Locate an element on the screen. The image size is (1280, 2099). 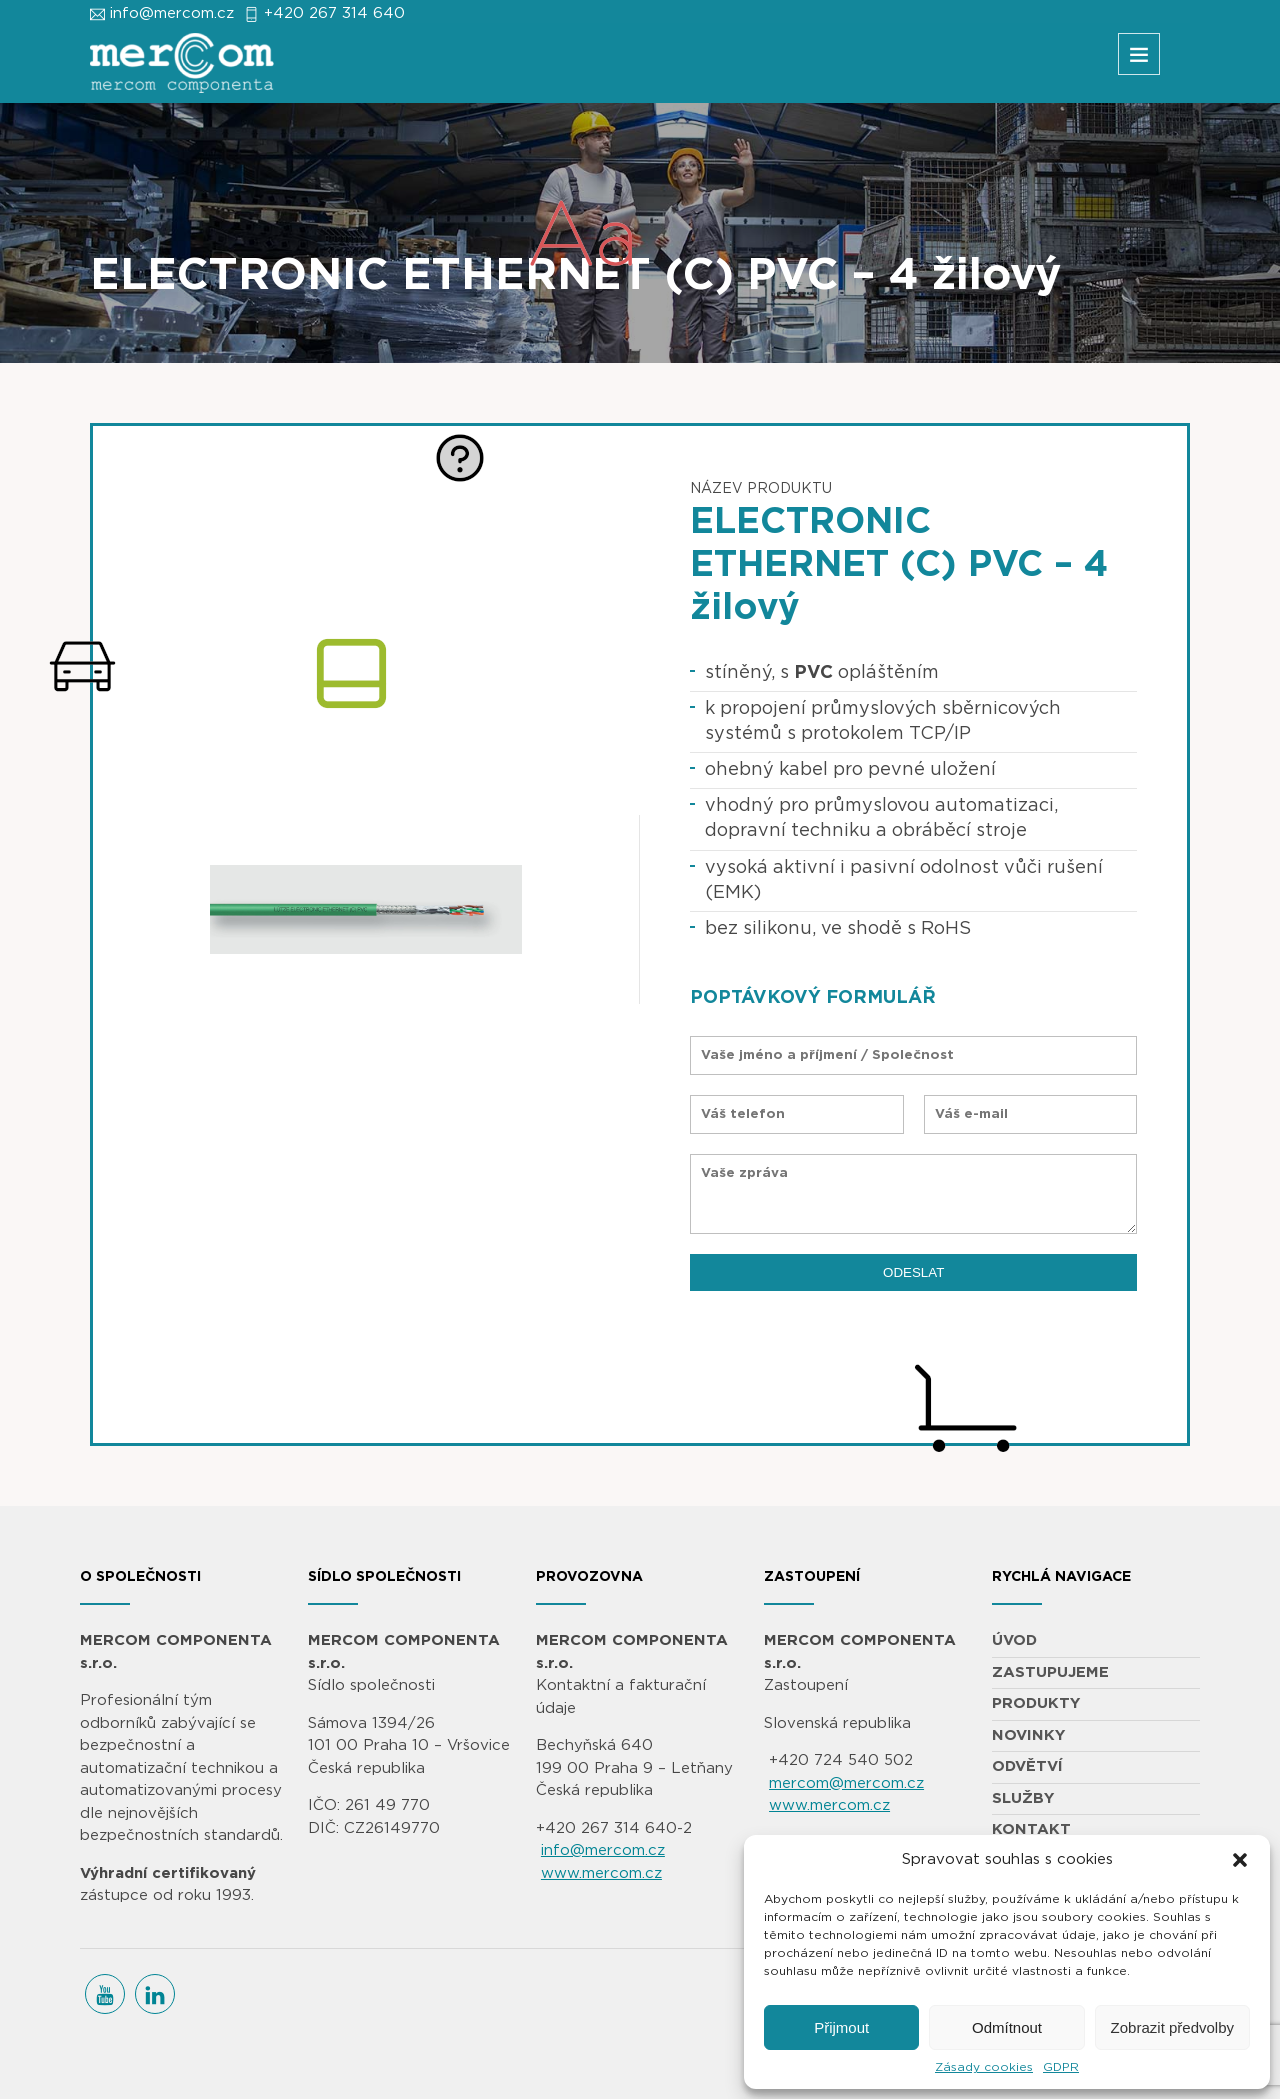
adjust font or text size settings is located at coordinates (583, 235).